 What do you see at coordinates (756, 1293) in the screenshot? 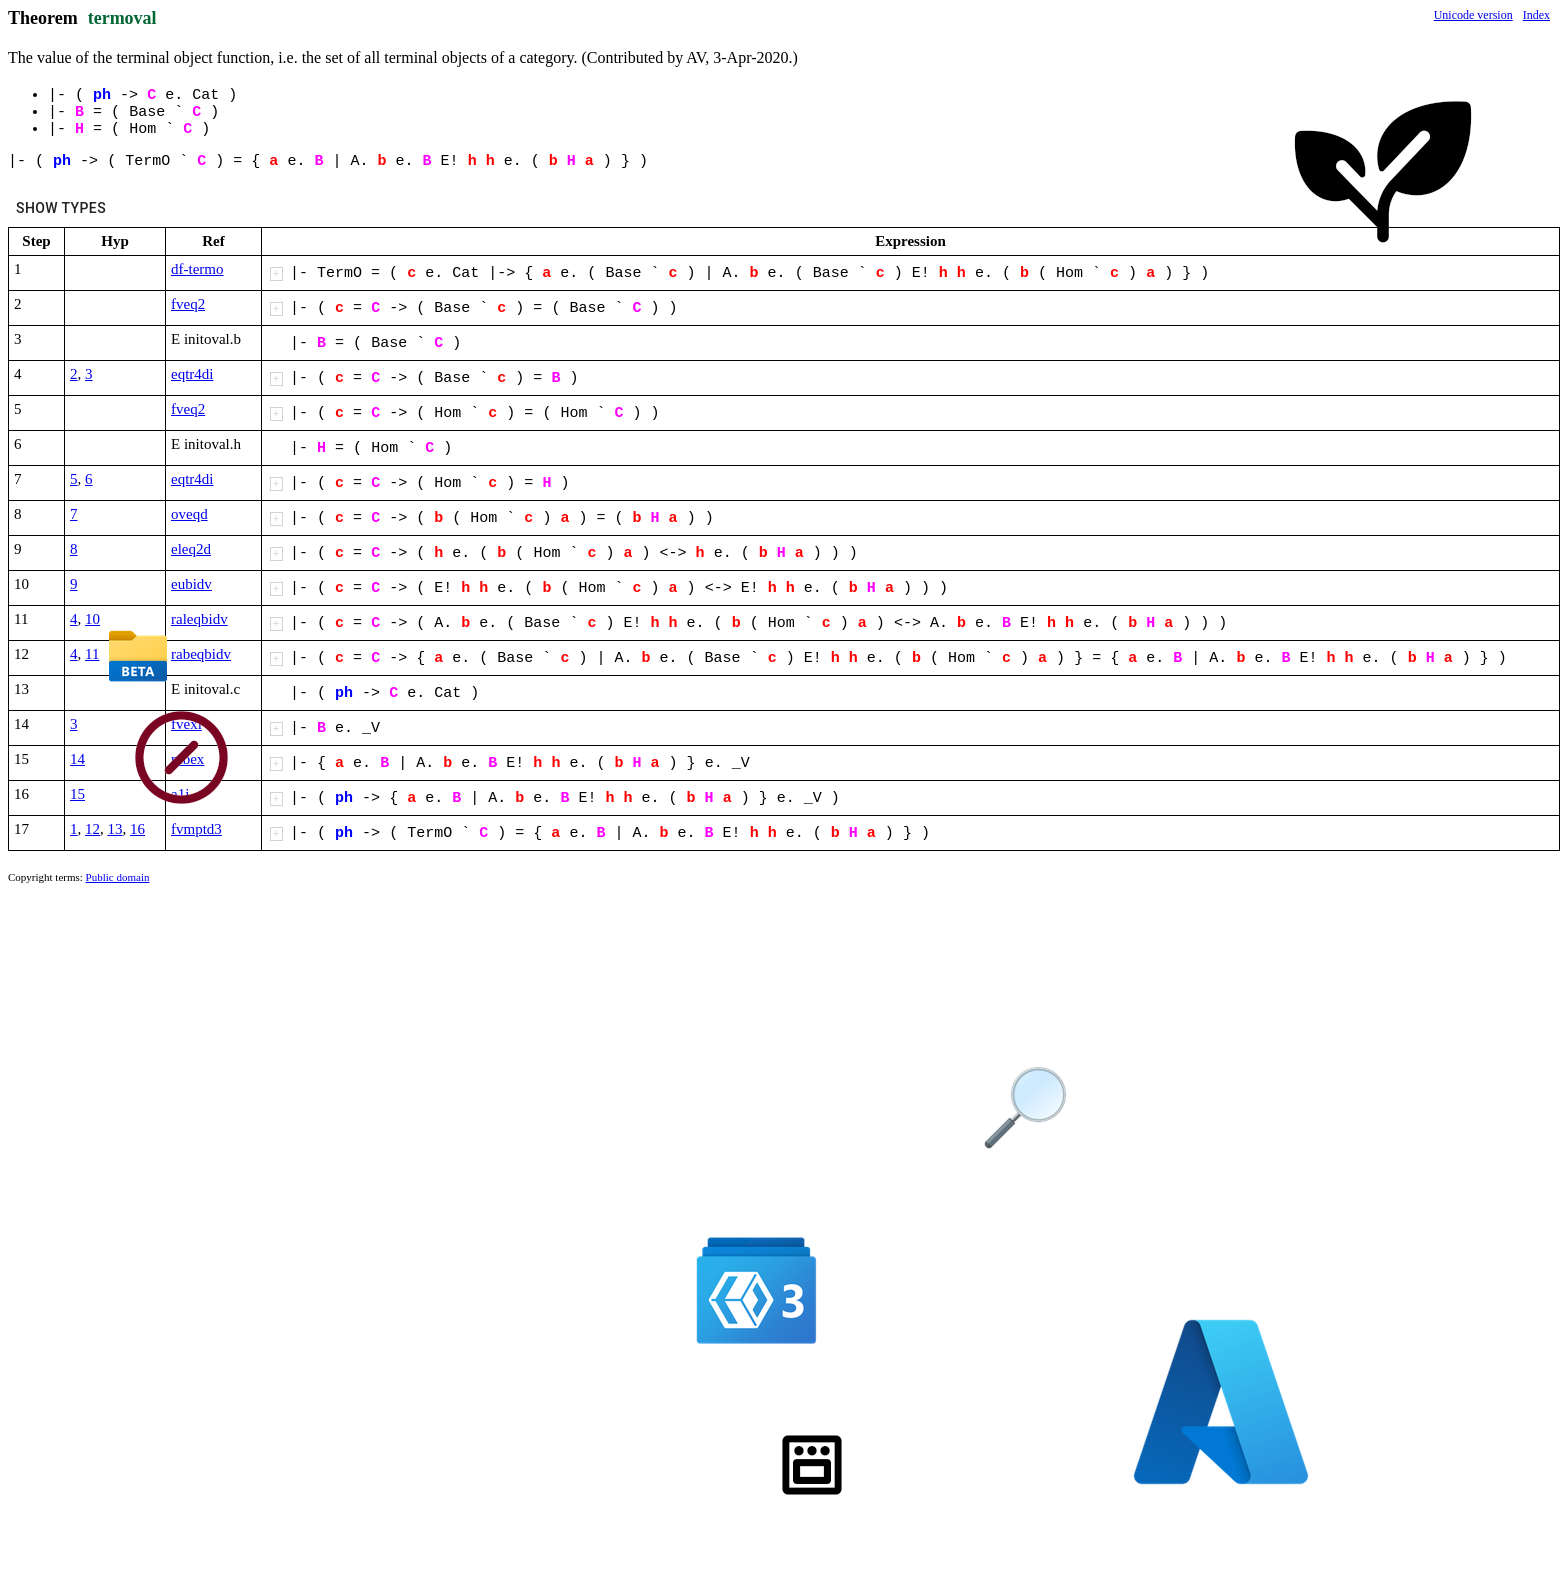
I see `open Unity 3 game development environment` at bounding box center [756, 1293].